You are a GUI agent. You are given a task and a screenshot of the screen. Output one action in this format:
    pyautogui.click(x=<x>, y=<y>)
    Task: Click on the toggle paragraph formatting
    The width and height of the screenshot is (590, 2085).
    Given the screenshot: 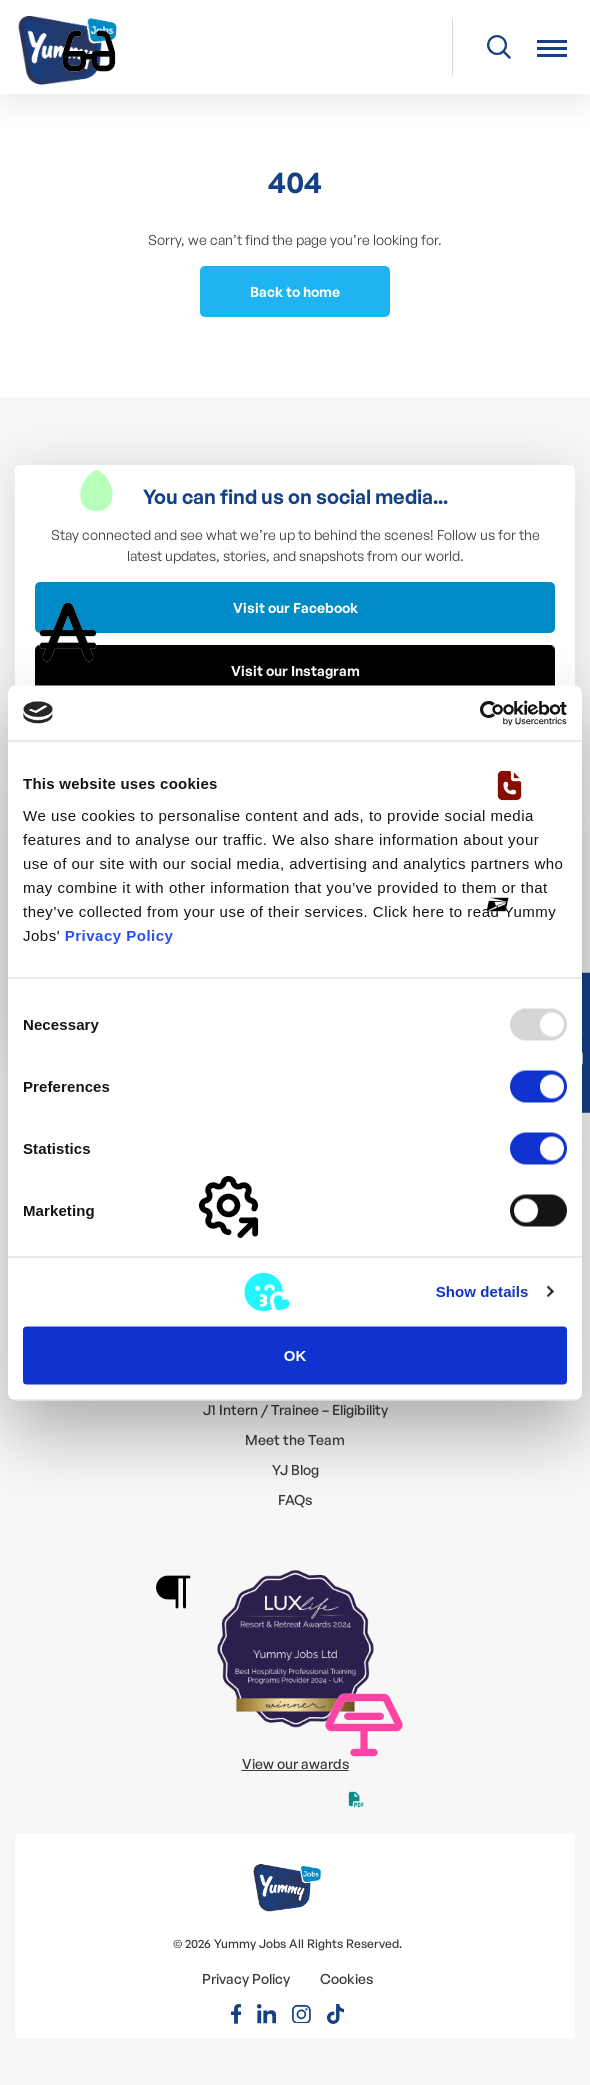 What is the action you would take?
    pyautogui.click(x=174, y=1592)
    